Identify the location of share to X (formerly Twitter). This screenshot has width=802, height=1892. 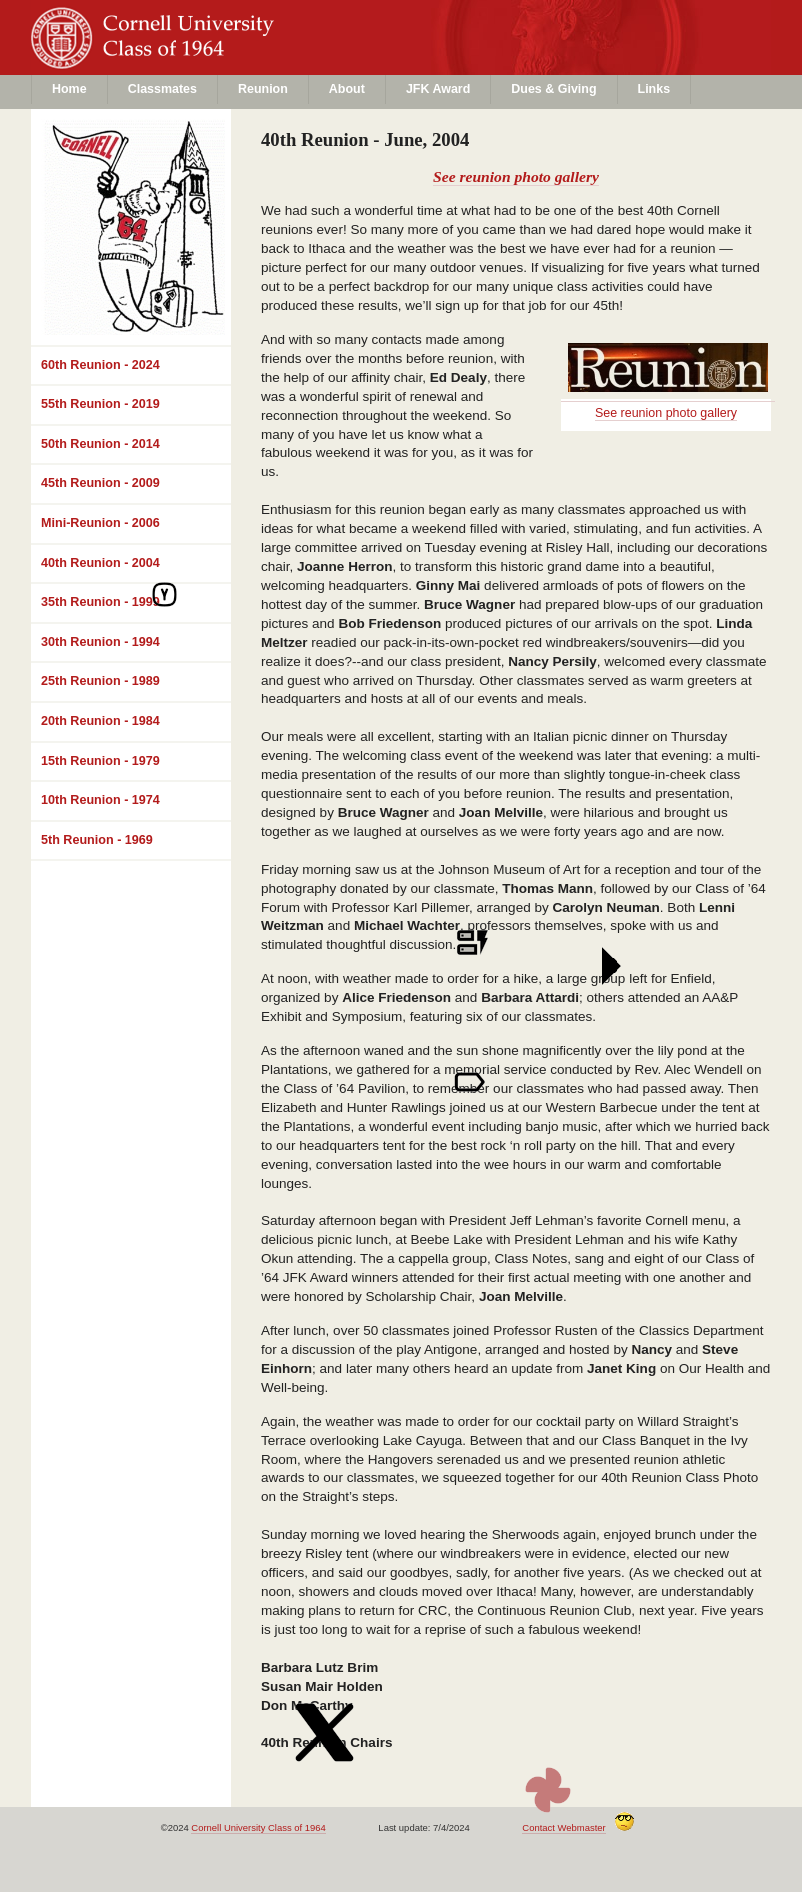
(324, 1732).